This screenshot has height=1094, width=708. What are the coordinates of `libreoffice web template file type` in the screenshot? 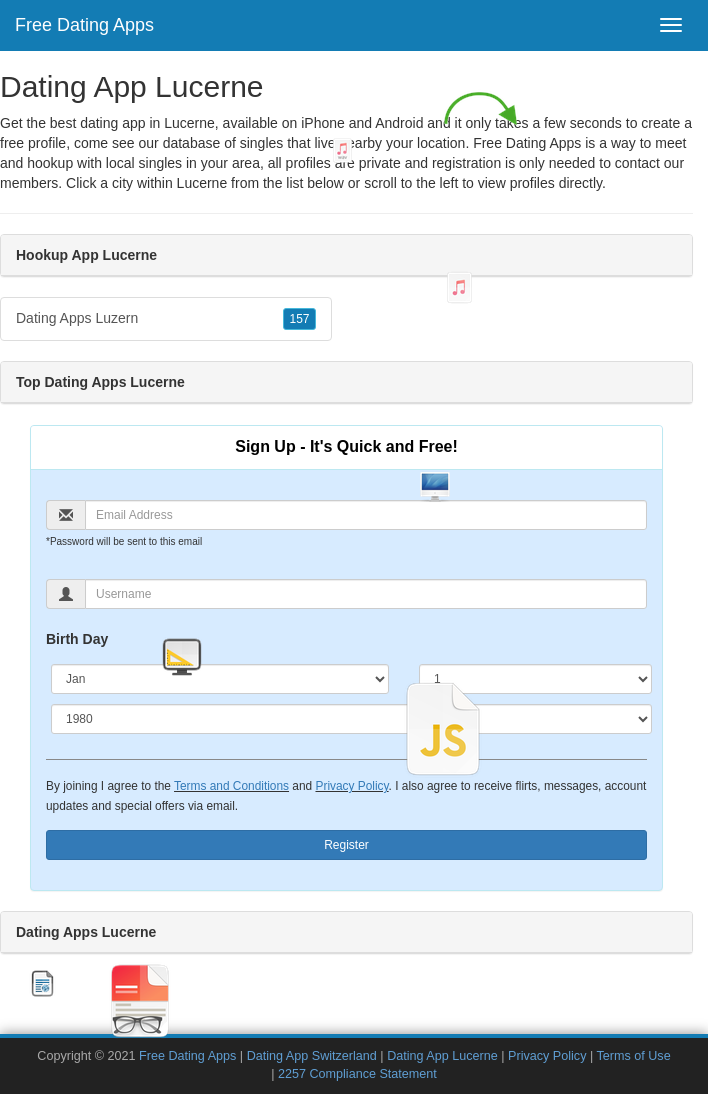 It's located at (42, 983).